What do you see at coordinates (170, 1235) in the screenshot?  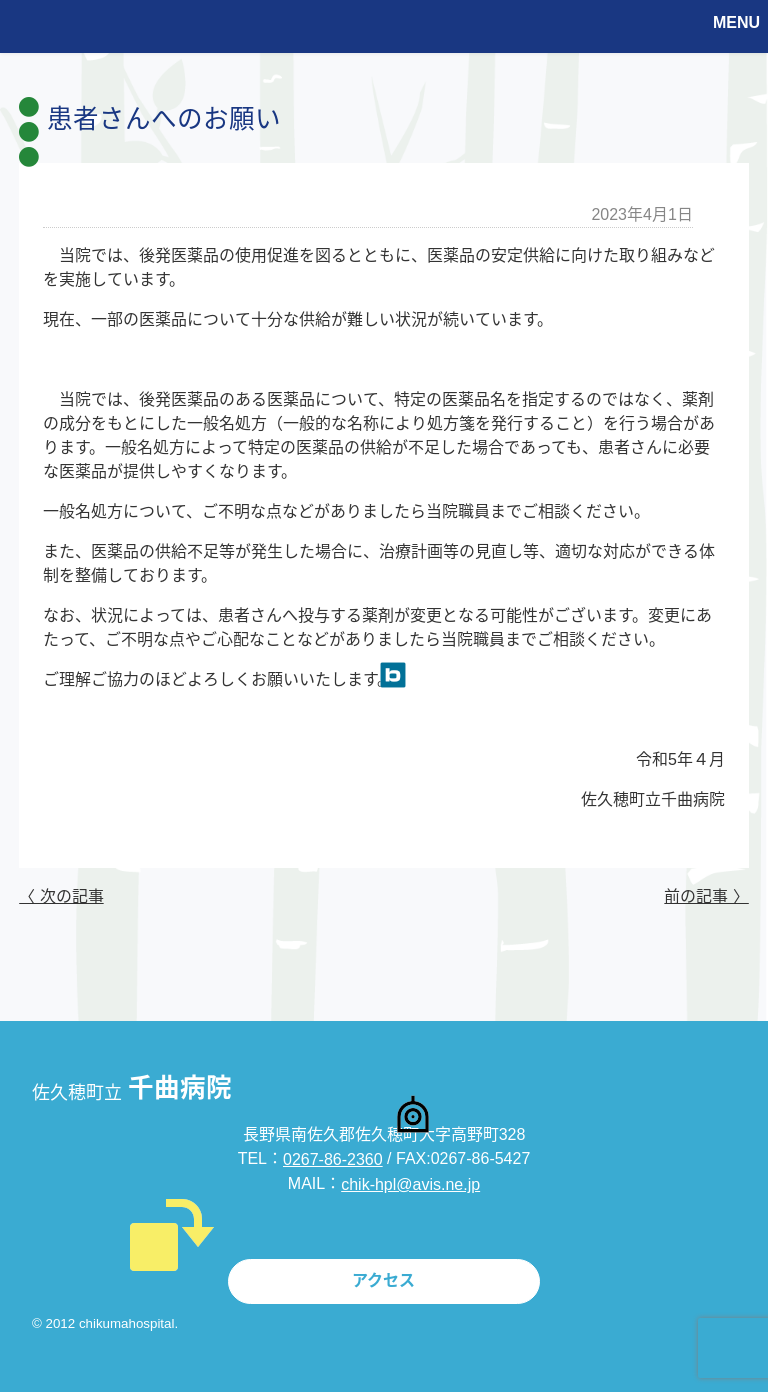 I see `rotate element clockwise` at bounding box center [170, 1235].